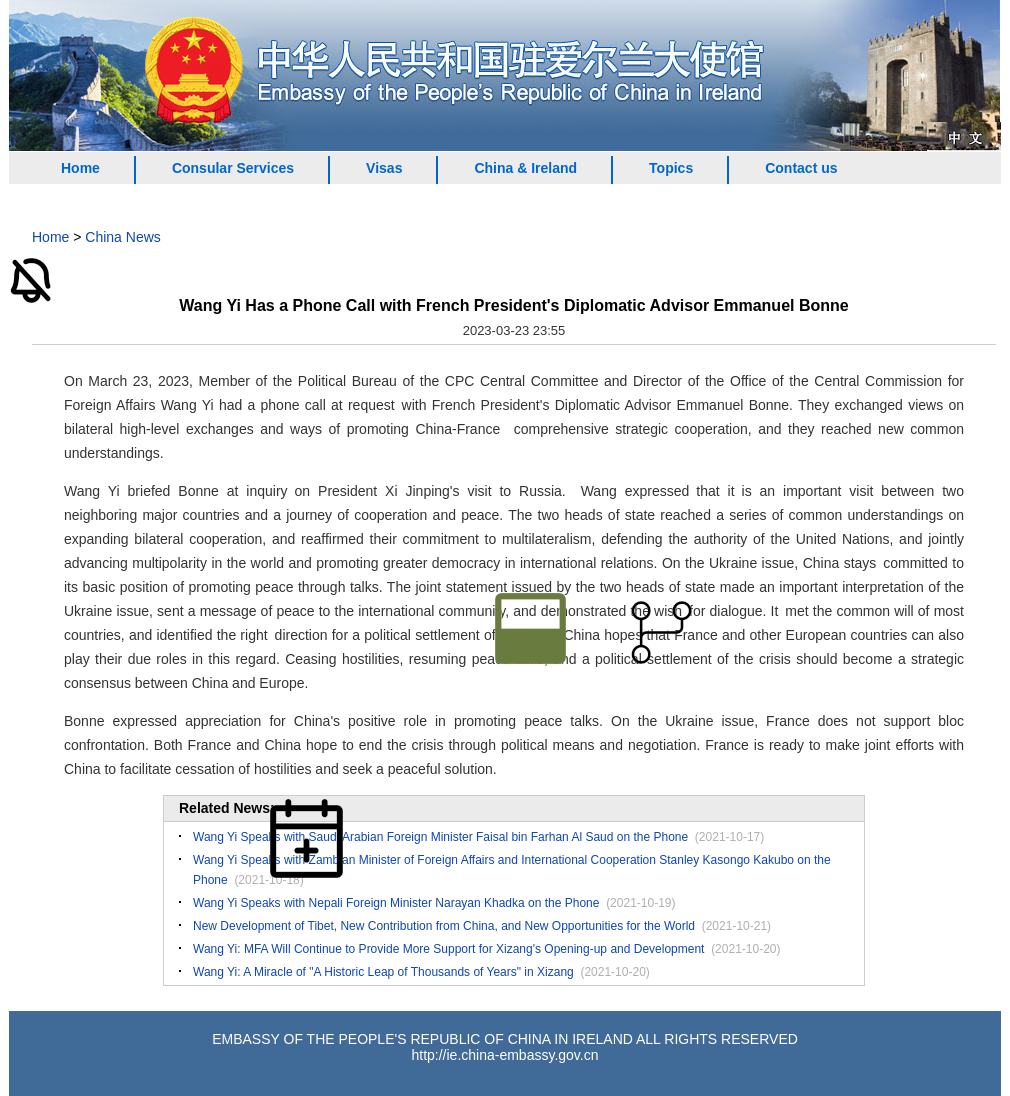 This screenshot has width=1010, height=1096. Describe the element at coordinates (530, 628) in the screenshot. I see `toggle bottom panel visibility` at that location.